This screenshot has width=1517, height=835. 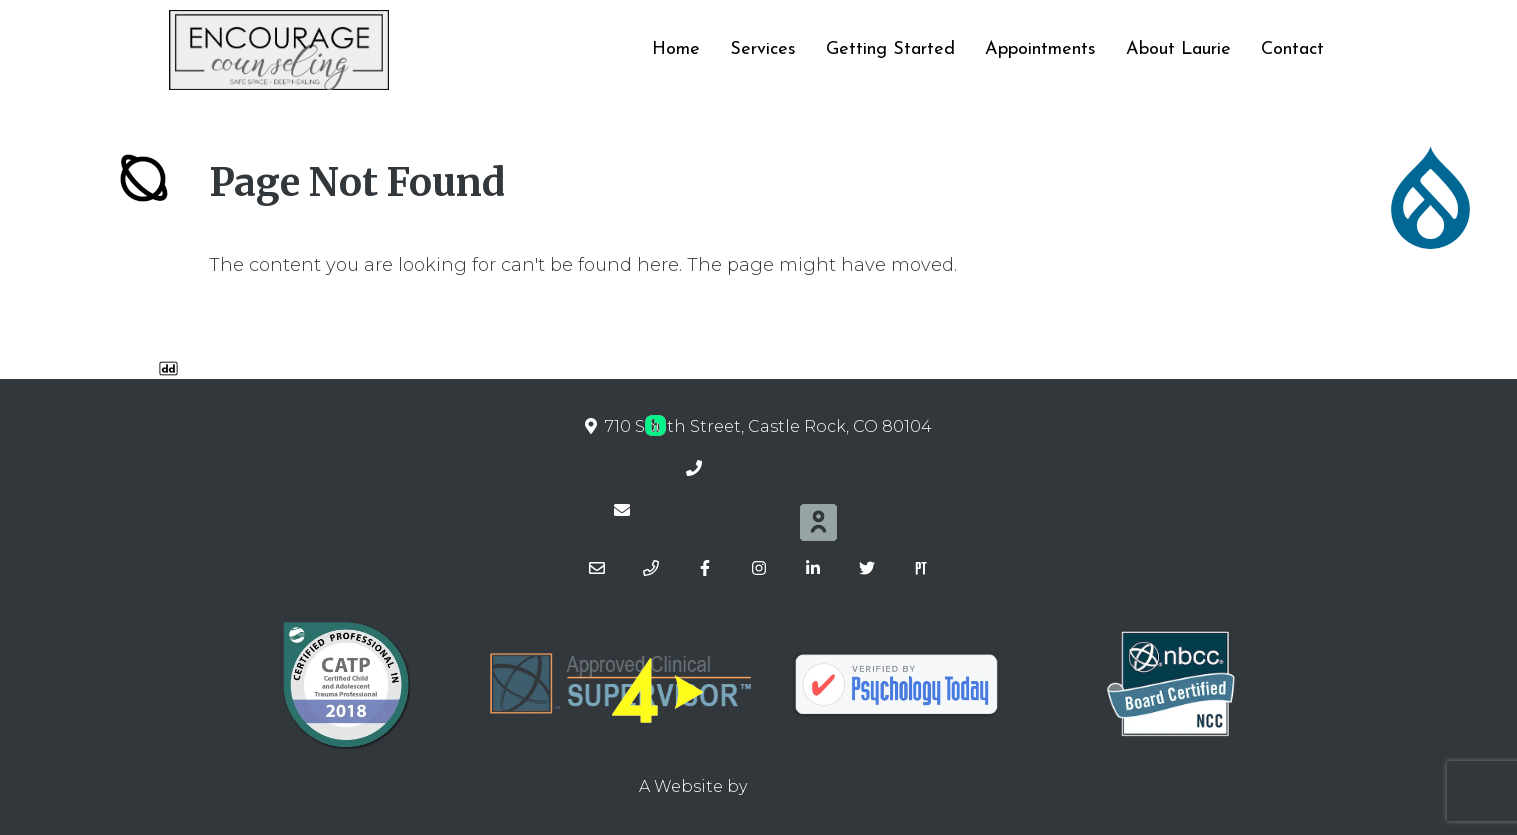 What do you see at coordinates (657, 690) in the screenshot?
I see `open the tv4 play streaming app` at bounding box center [657, 690].